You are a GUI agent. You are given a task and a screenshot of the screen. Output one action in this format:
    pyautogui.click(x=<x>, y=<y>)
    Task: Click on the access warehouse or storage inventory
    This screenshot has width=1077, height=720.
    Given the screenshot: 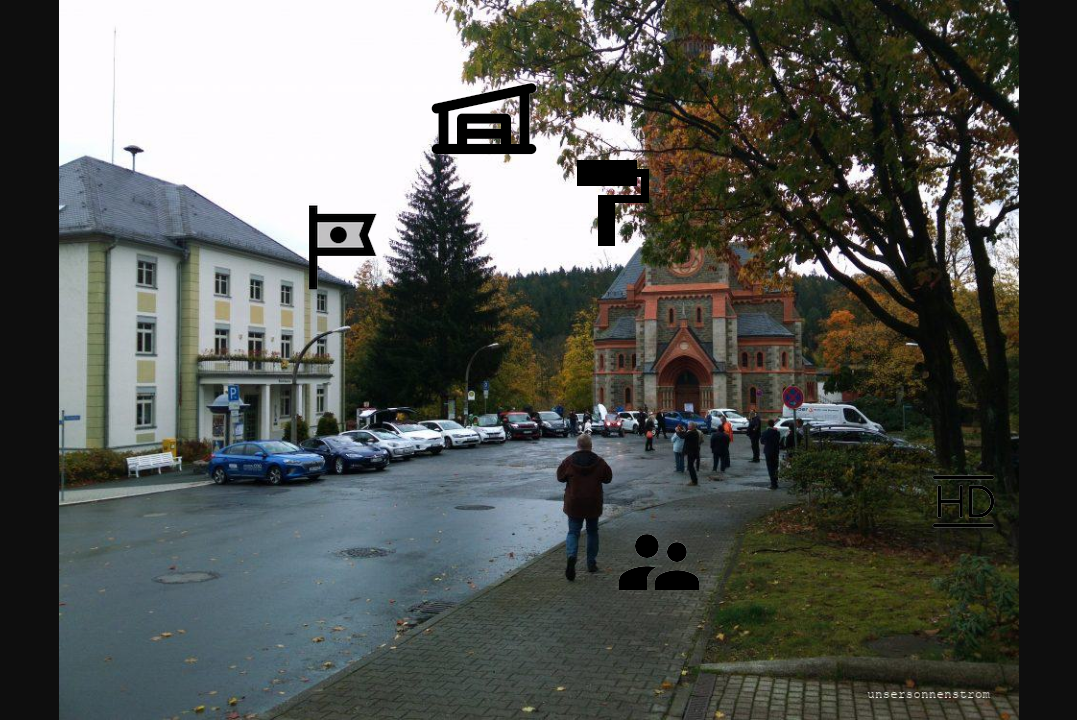 What is the action you would take?
    pyautogui.click(x=484, y=122)
    